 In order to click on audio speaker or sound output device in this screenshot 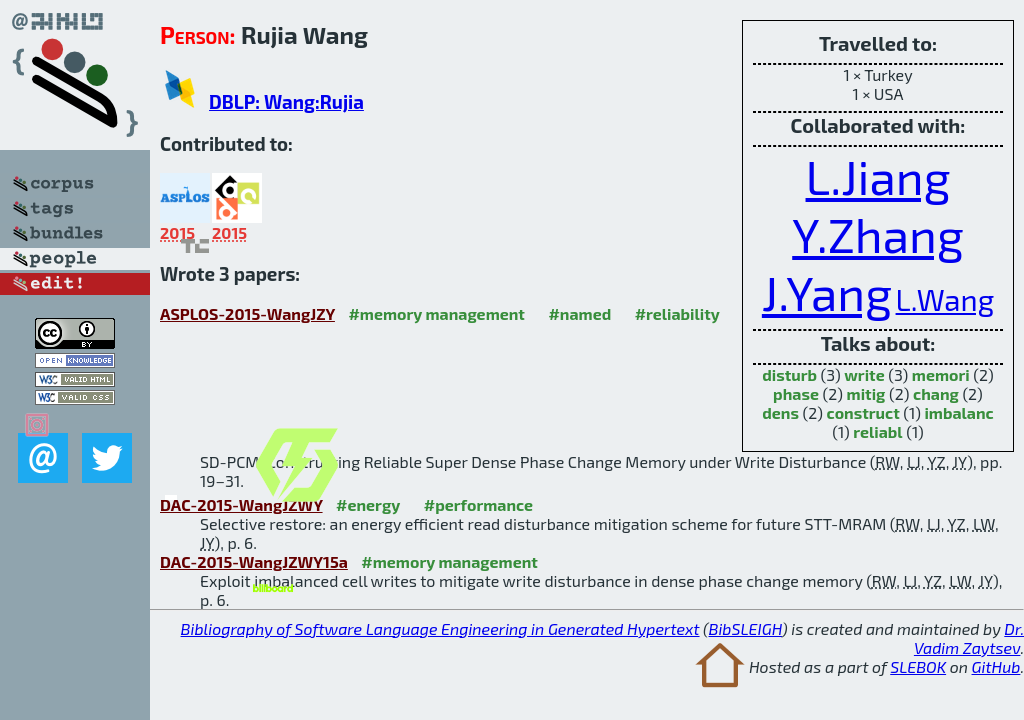, I will do `click(37, 425)`.